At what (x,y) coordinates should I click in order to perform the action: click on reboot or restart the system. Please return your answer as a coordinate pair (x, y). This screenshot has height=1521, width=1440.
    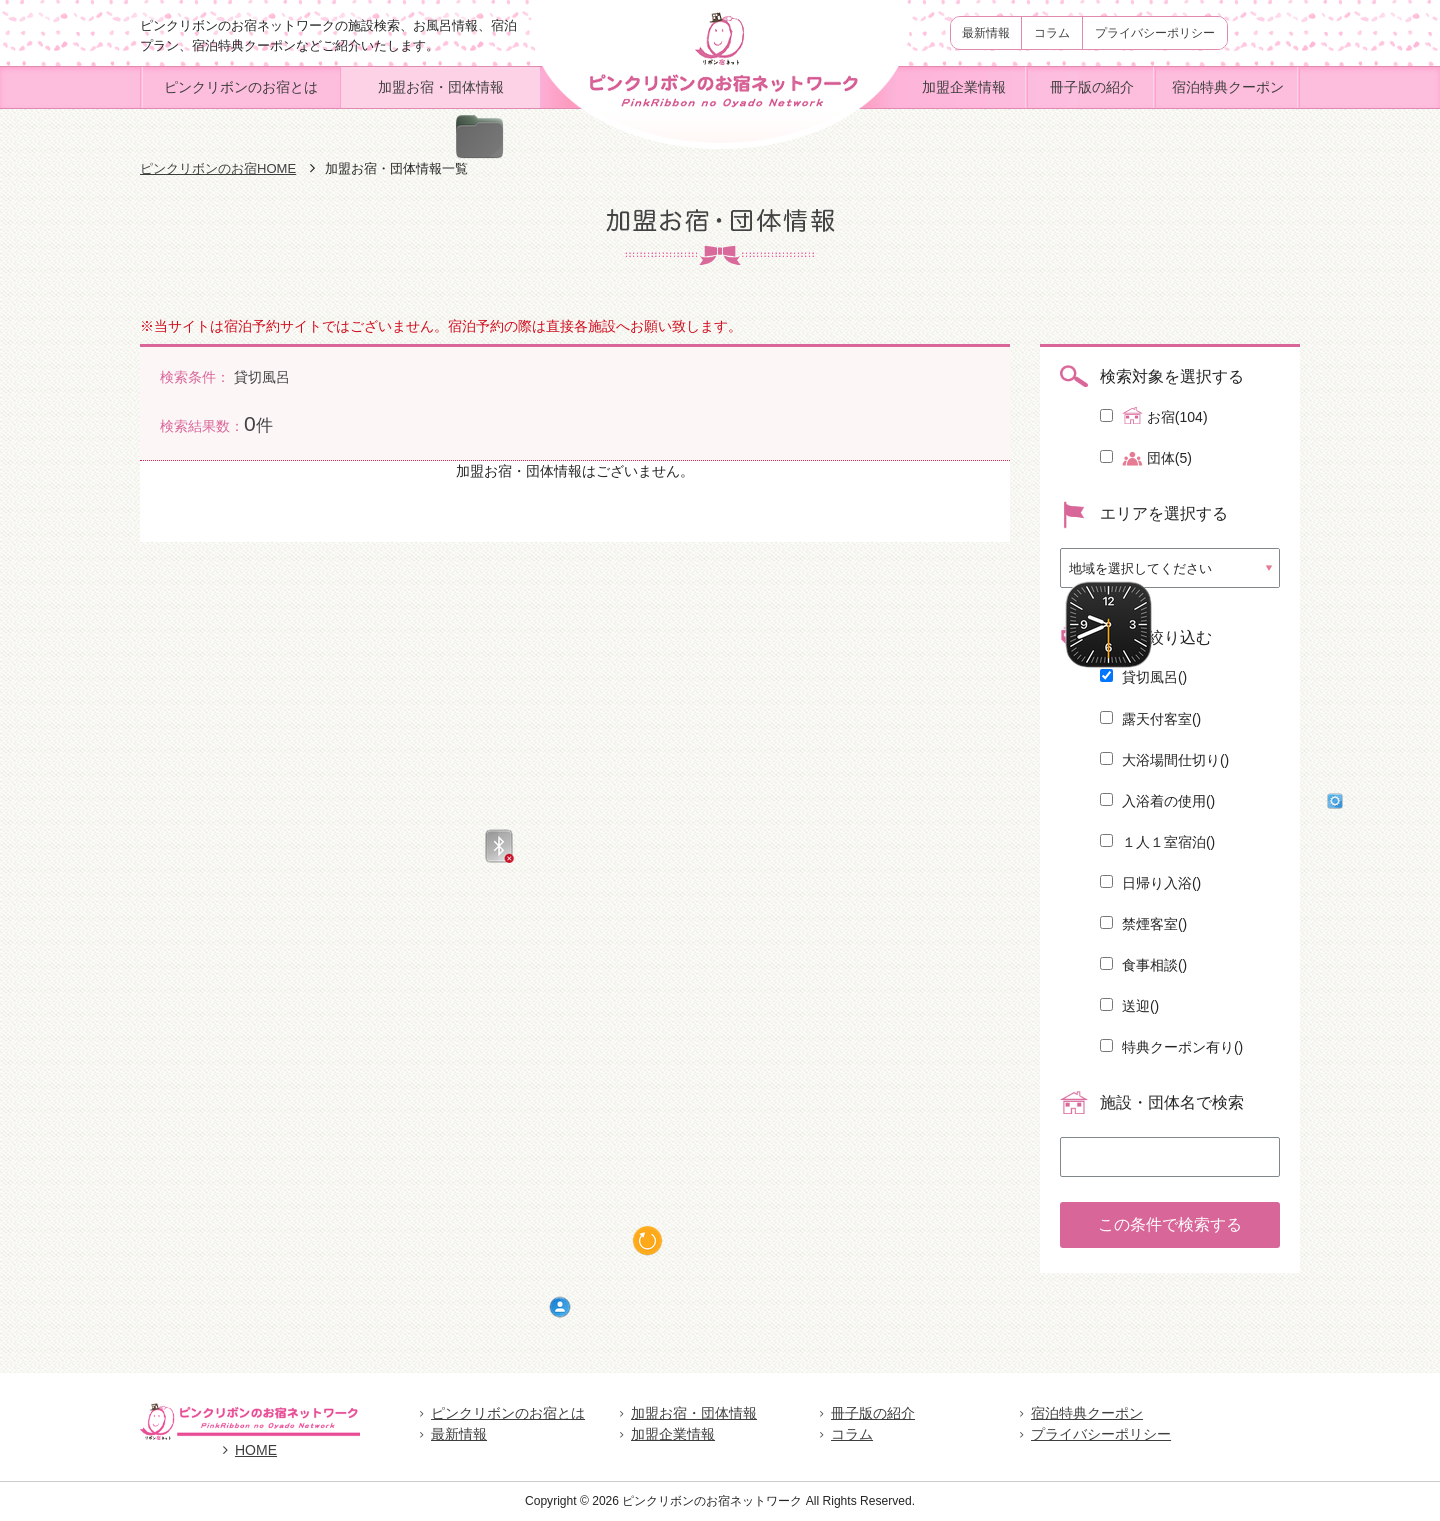
    Looking at the image, I should click on (647, 1240).